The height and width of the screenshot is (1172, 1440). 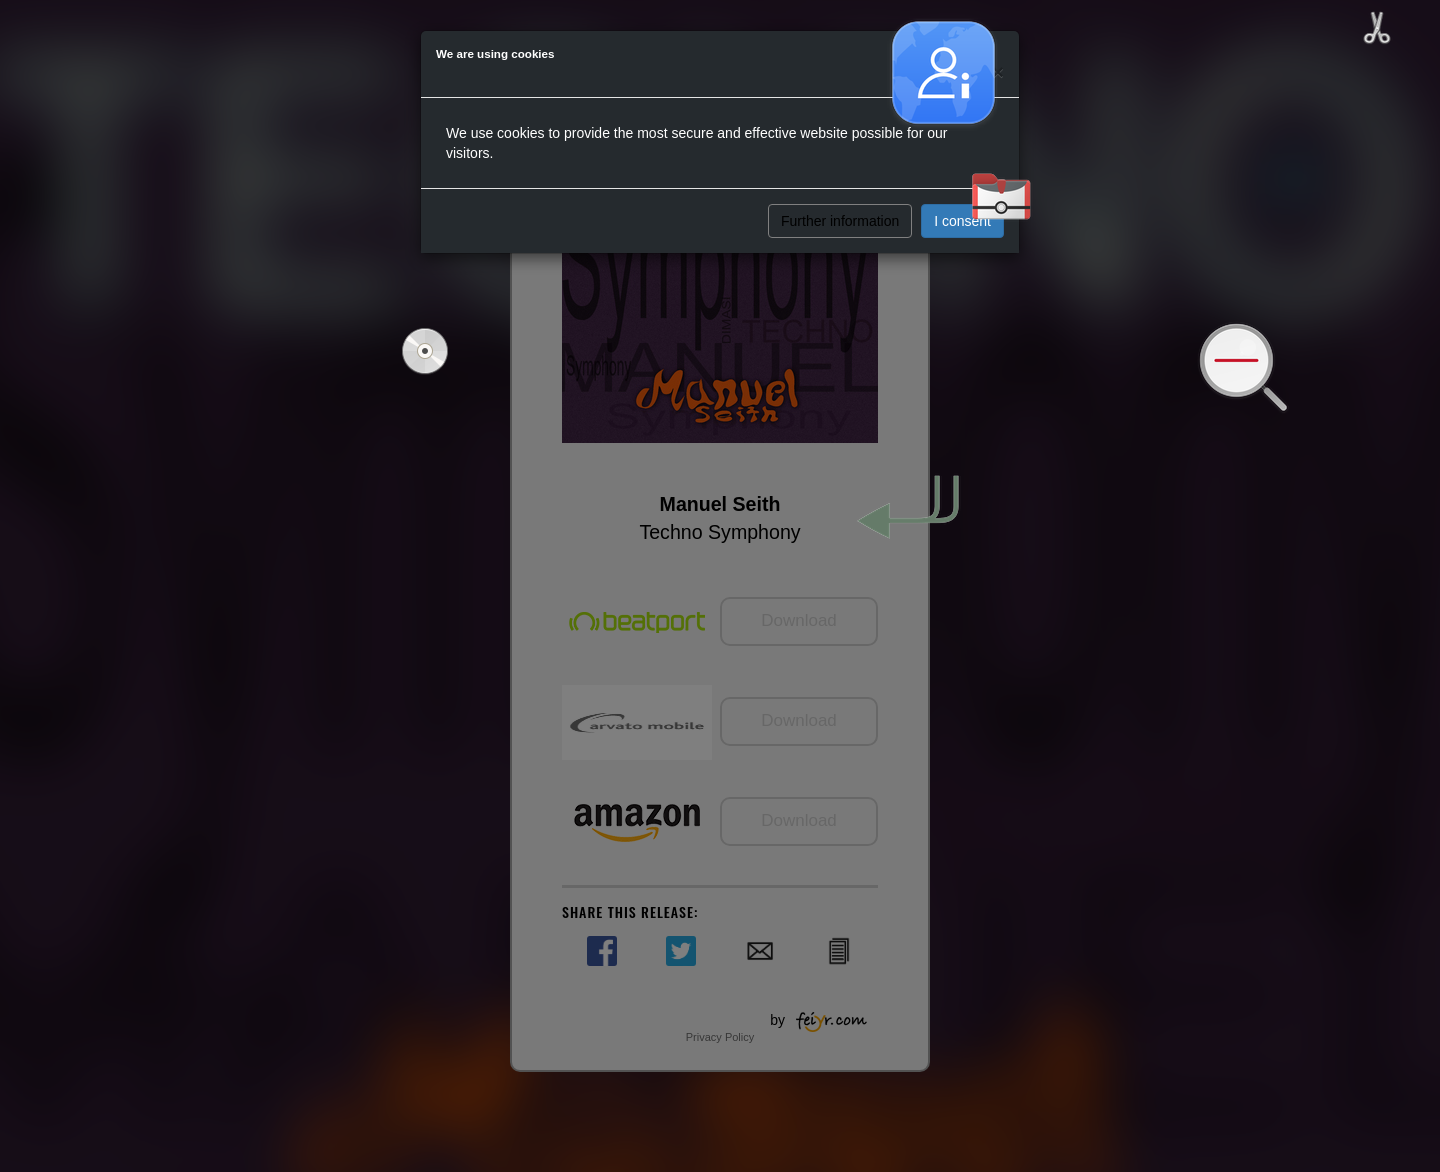 What do you see at coordinates (943, 74) in the screenshot?
I see `manage connected online accounts` at bounding box center [943, 74].